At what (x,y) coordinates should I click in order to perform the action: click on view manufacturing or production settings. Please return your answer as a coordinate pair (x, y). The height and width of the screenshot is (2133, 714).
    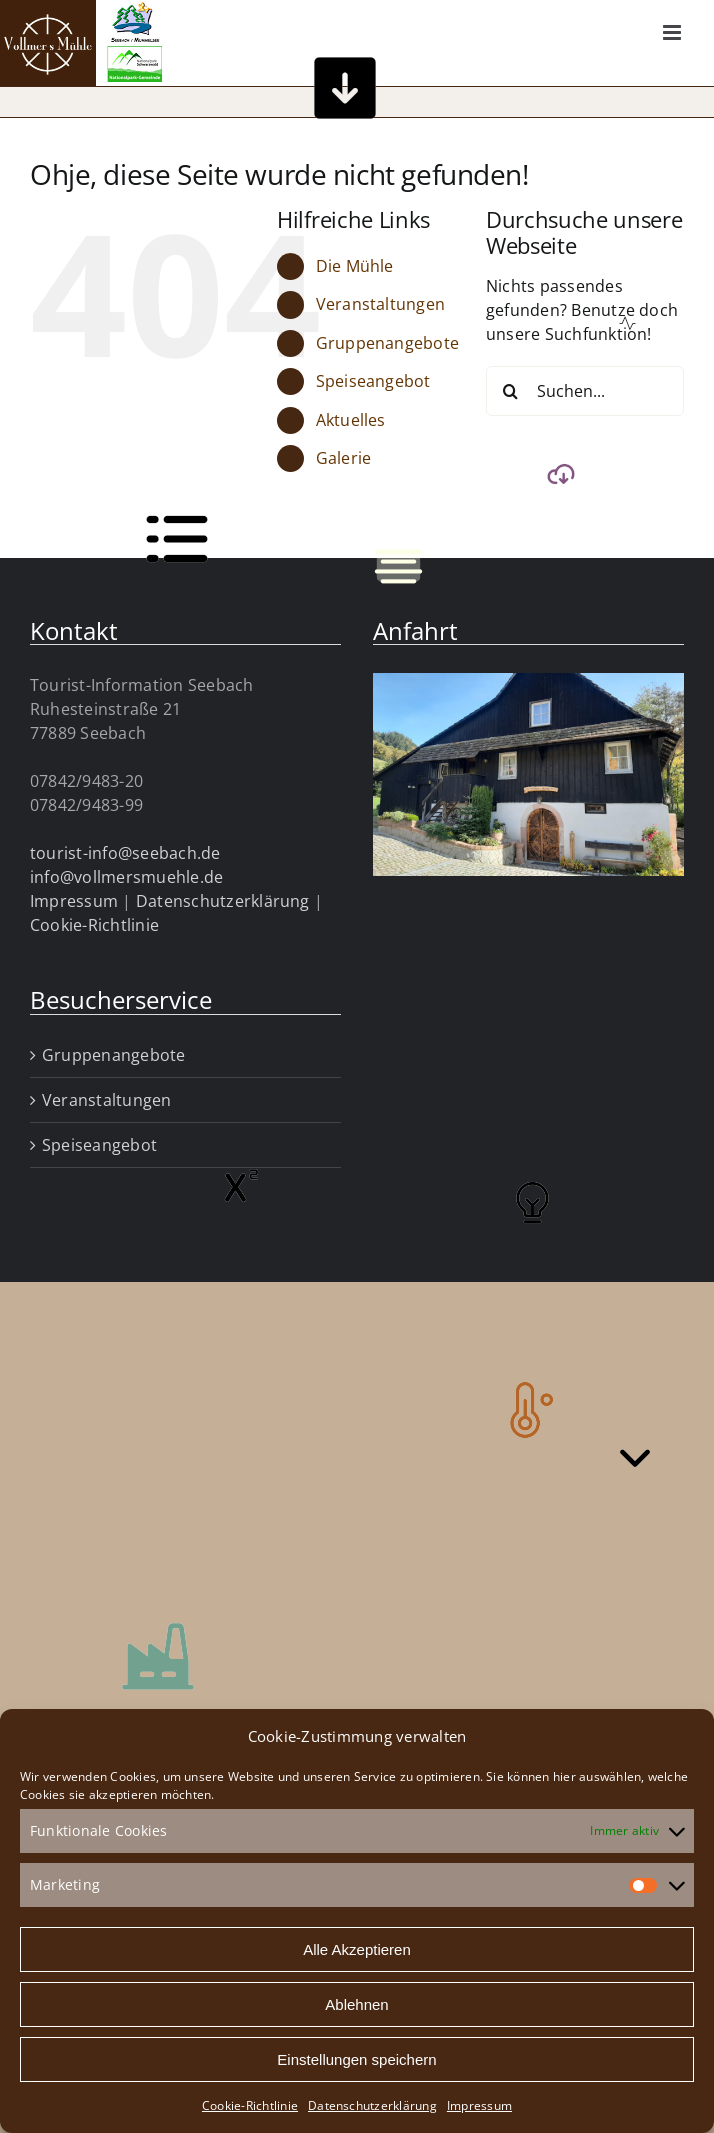
    Looking at the image, I should click on (158, 1659).